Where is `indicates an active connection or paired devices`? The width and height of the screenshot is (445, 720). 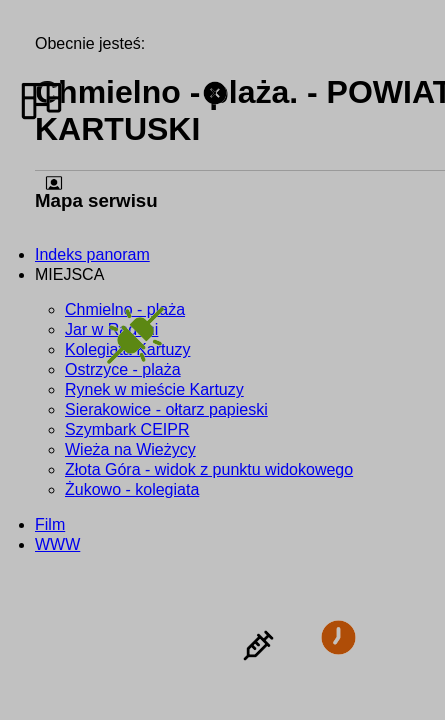
indicates an active connection or paired devices is located at coordinates (135, 335).